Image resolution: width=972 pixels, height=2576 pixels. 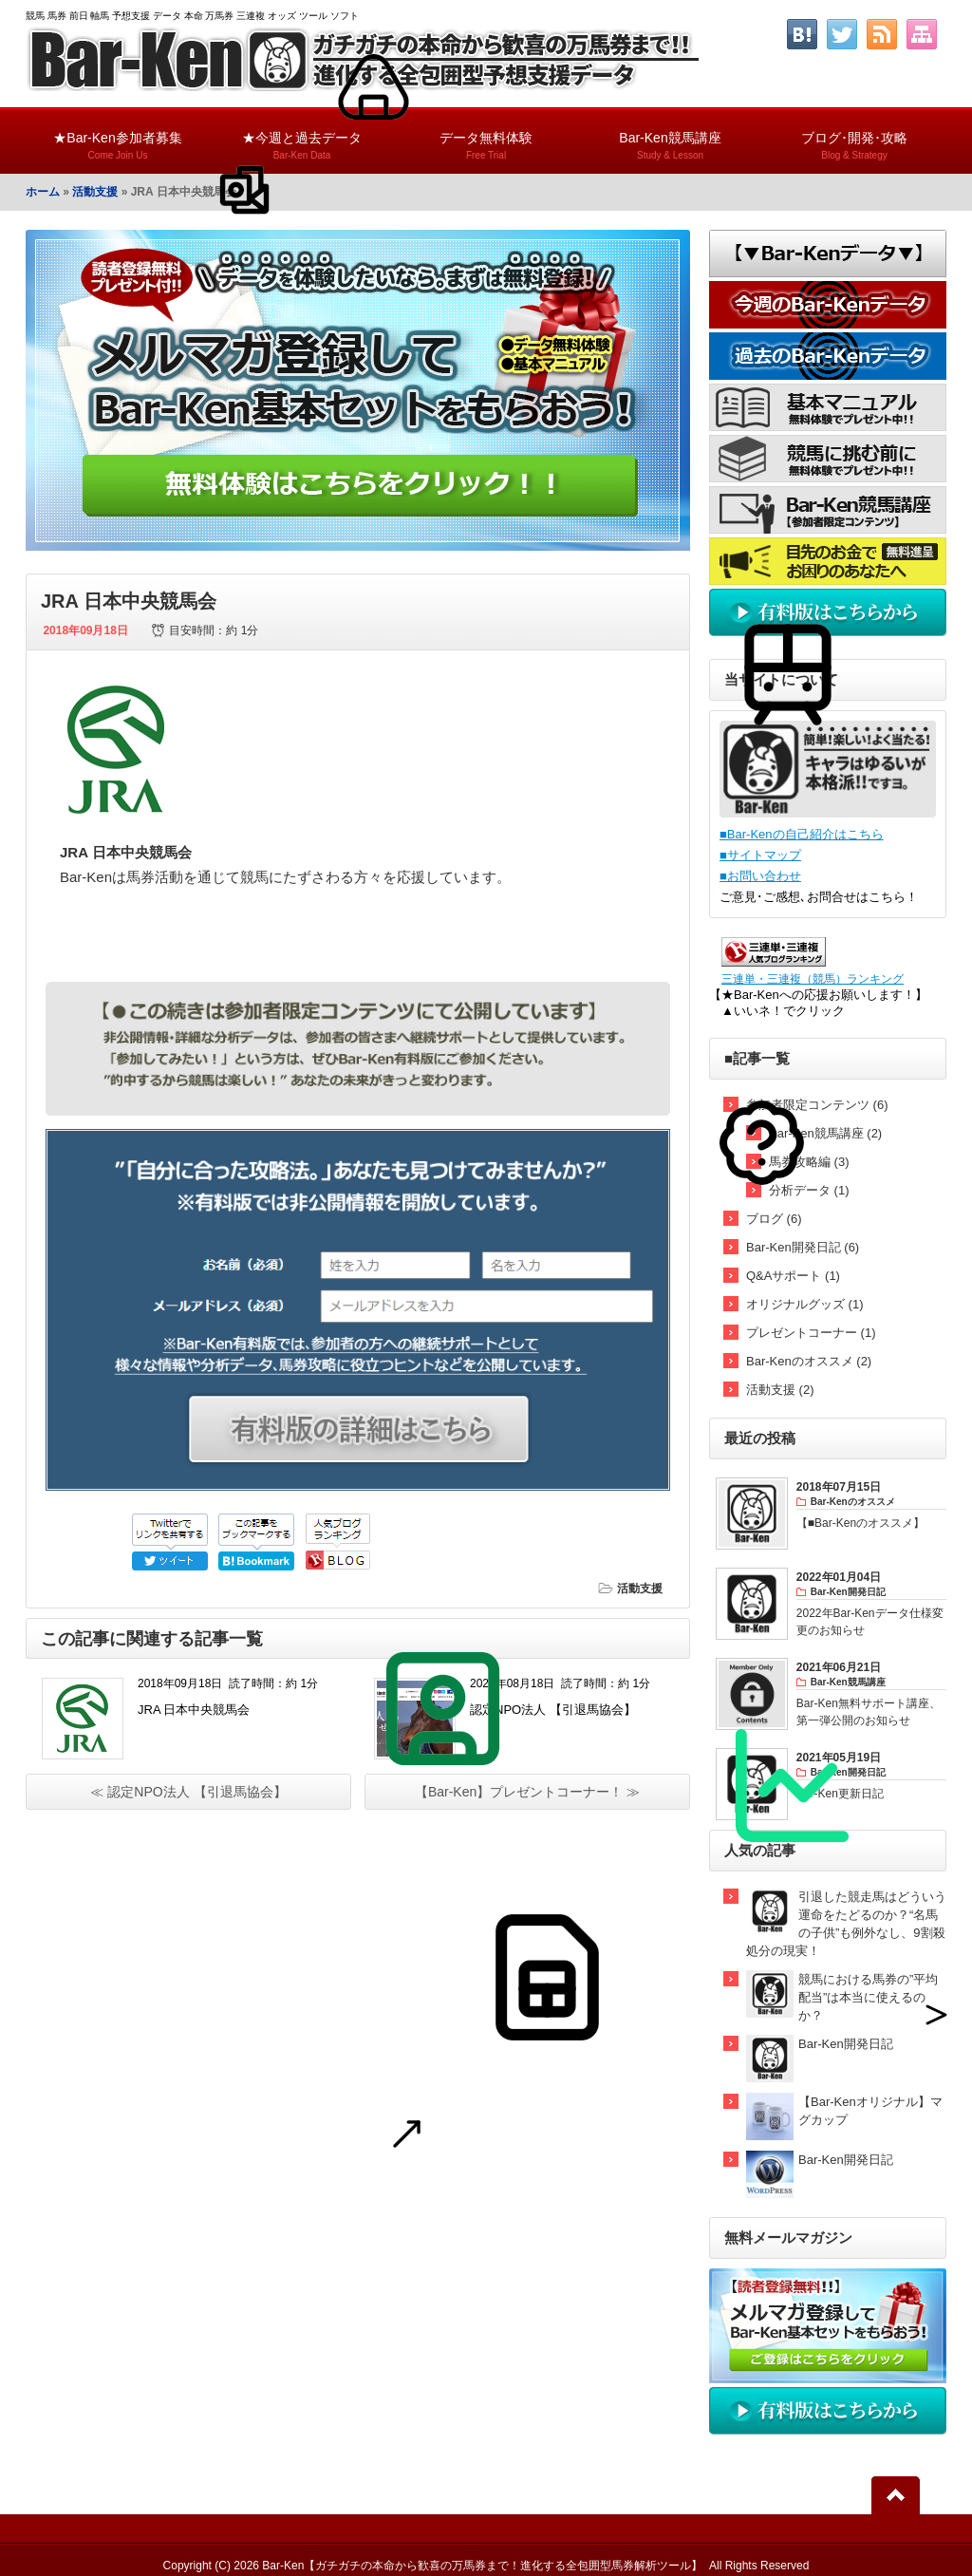 What do you see at coordinates (792, 1785) in the screenshot?
I see `view analytics and trends` at bounding box center [792, 1785].